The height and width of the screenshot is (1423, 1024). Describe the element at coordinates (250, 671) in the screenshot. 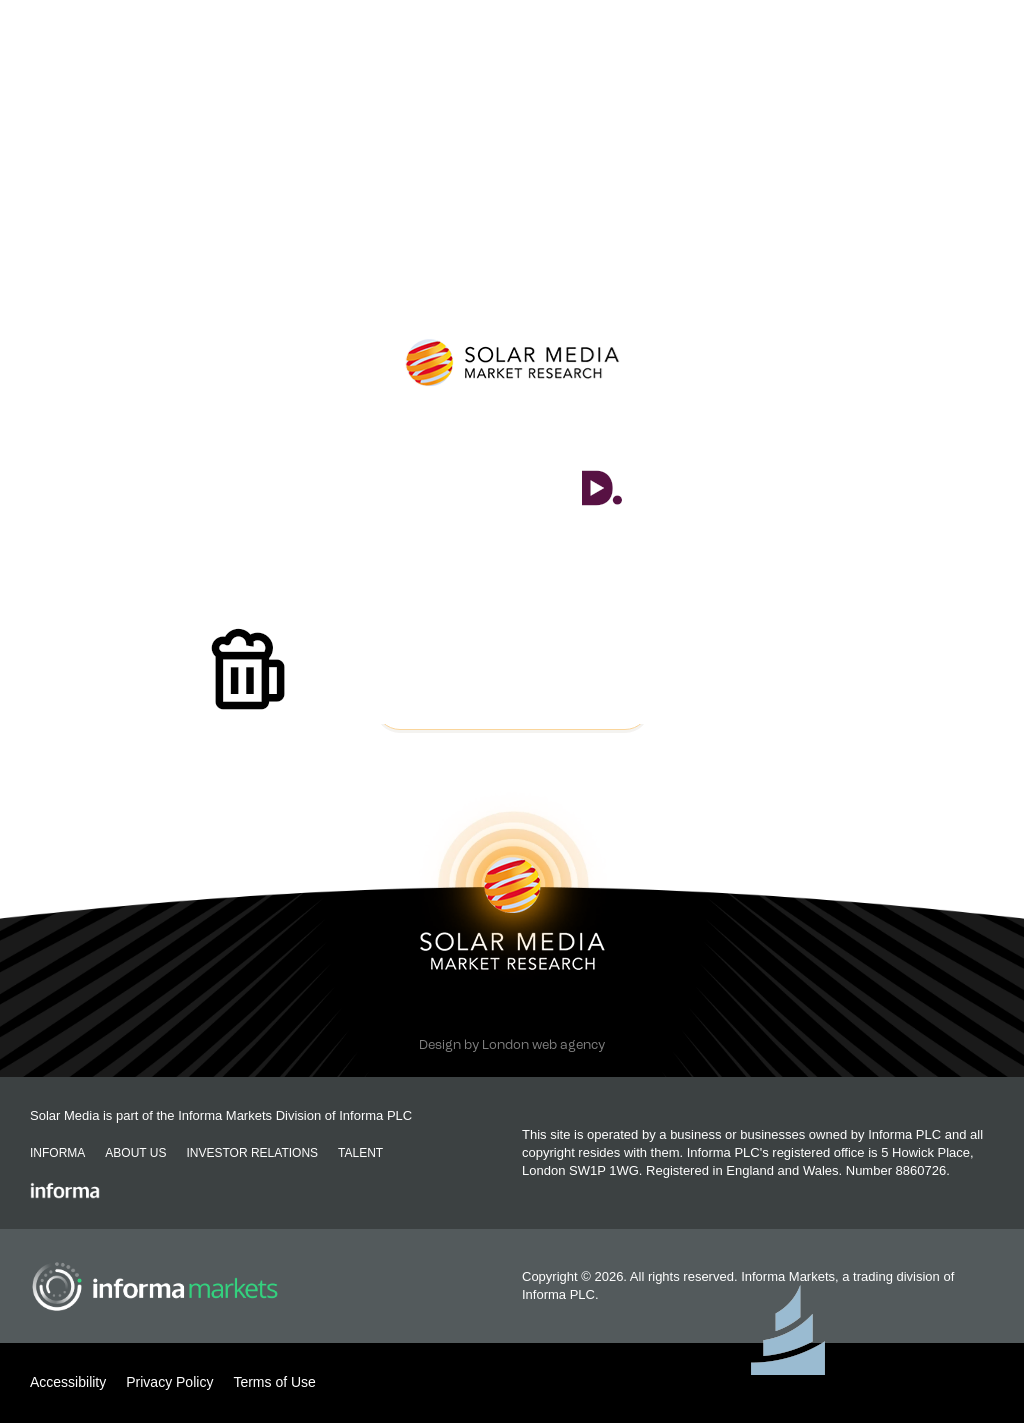

I see `browse nearby bars or pubs` at that location.